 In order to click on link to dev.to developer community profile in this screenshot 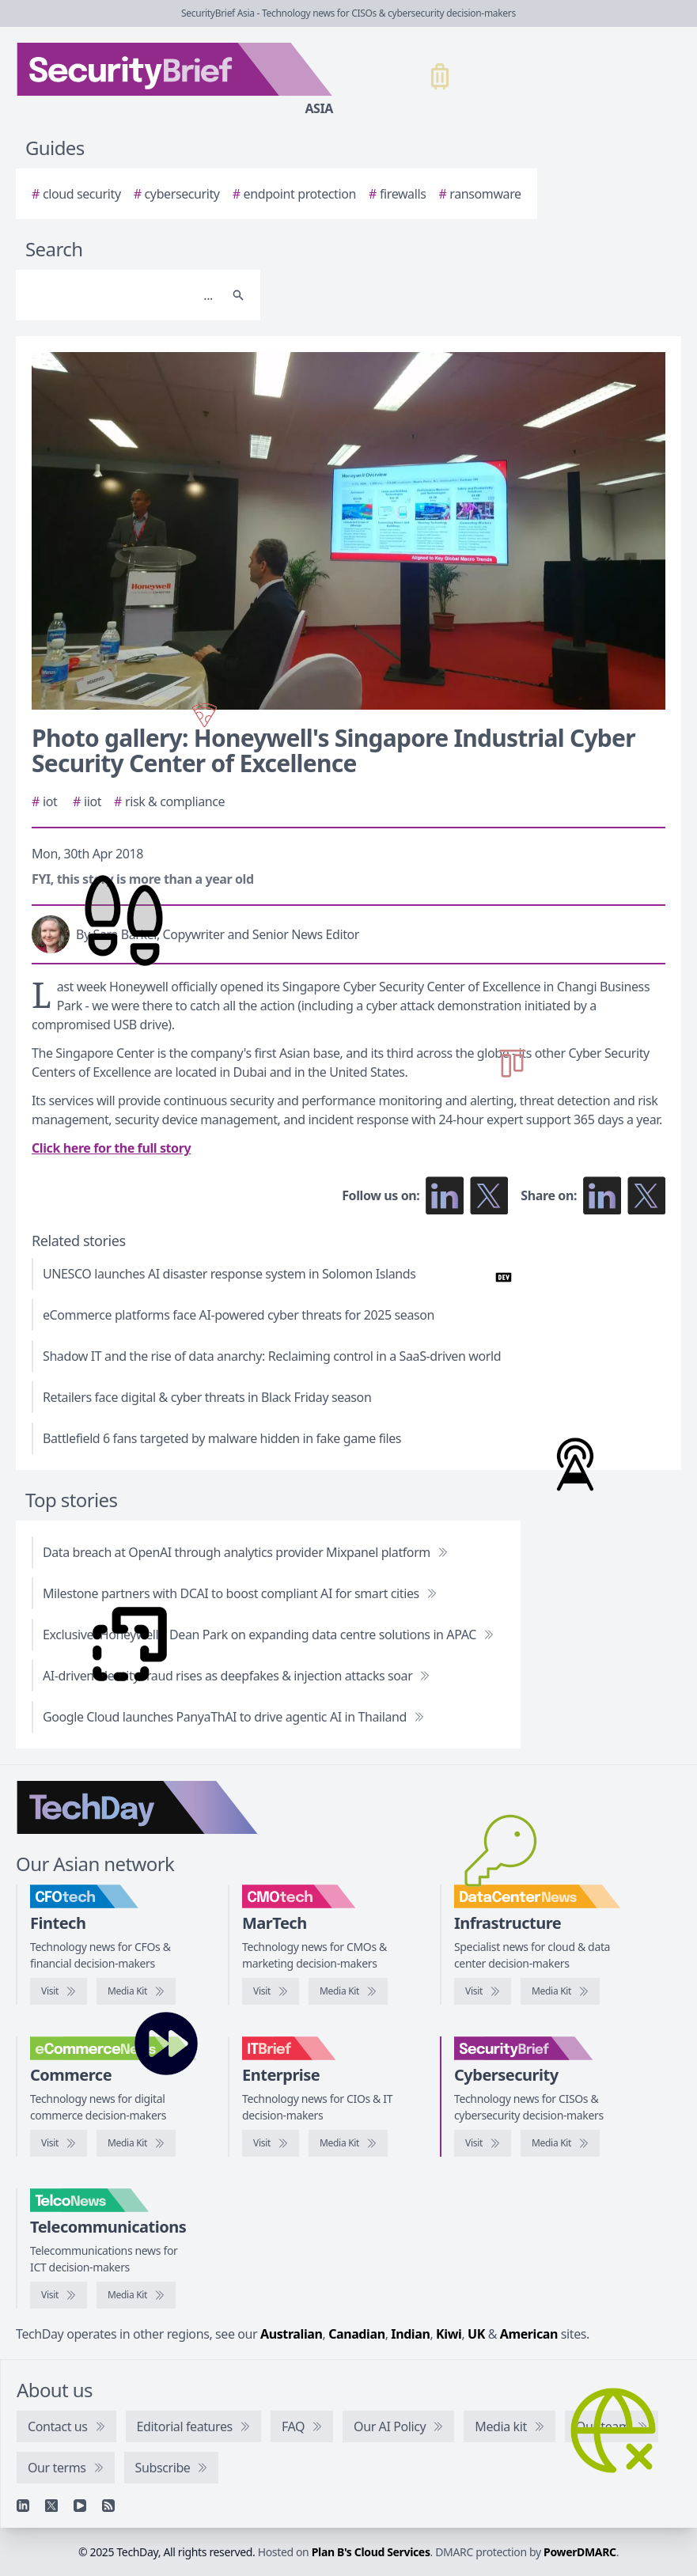, I will do `click(503, 1277)`.